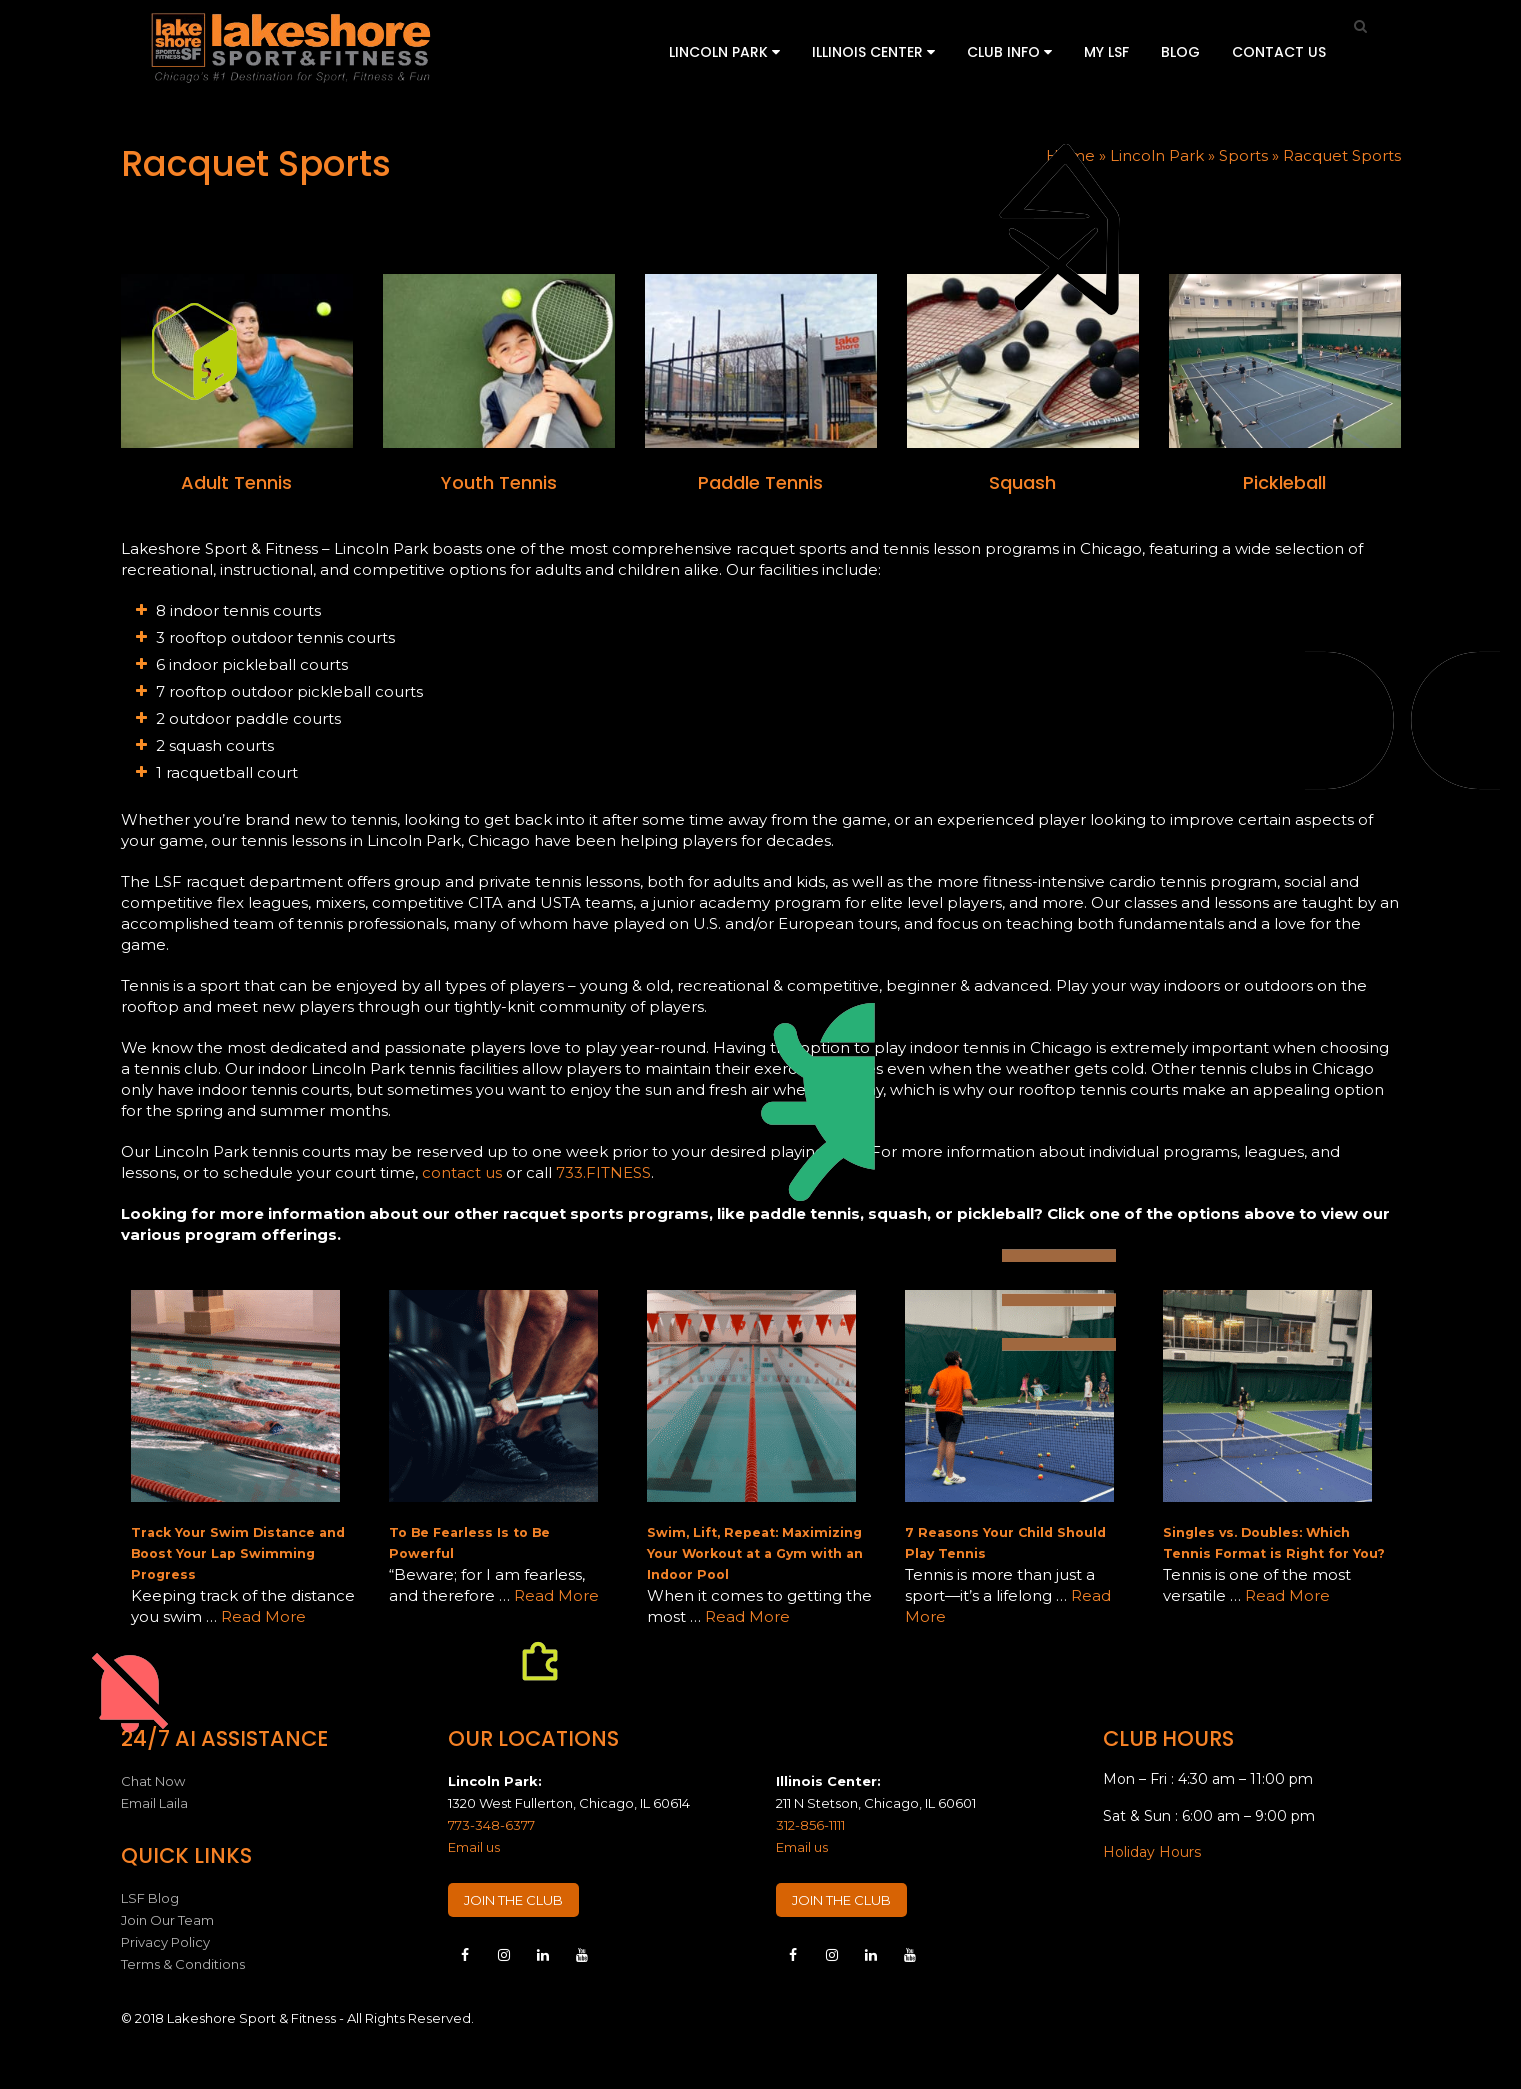 This screenshot has width=1521, height=2089. What do you see at coordinates (818, 1102) in the screenshot?
I see `open bug bounty platform logo` at bounding box center [818, 1102].